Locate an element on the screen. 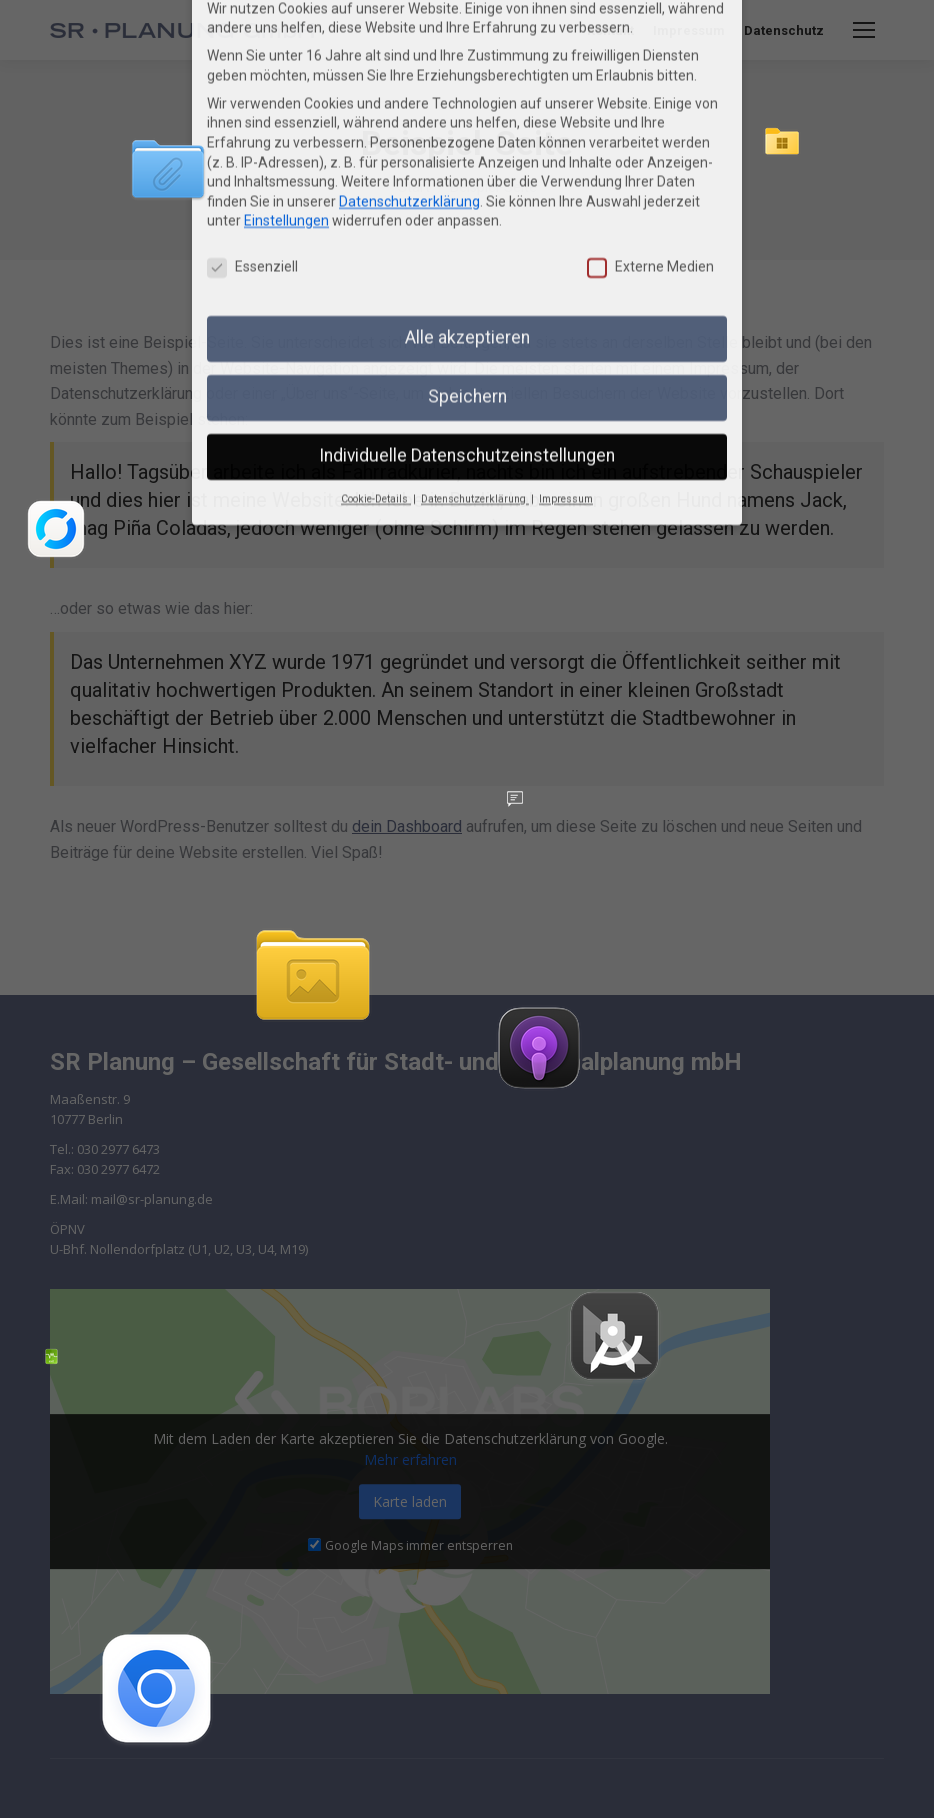 Image resolution: width=934 pixels, height=1818 pixels. open chromium web browser is located at coordinates (156, 1688).